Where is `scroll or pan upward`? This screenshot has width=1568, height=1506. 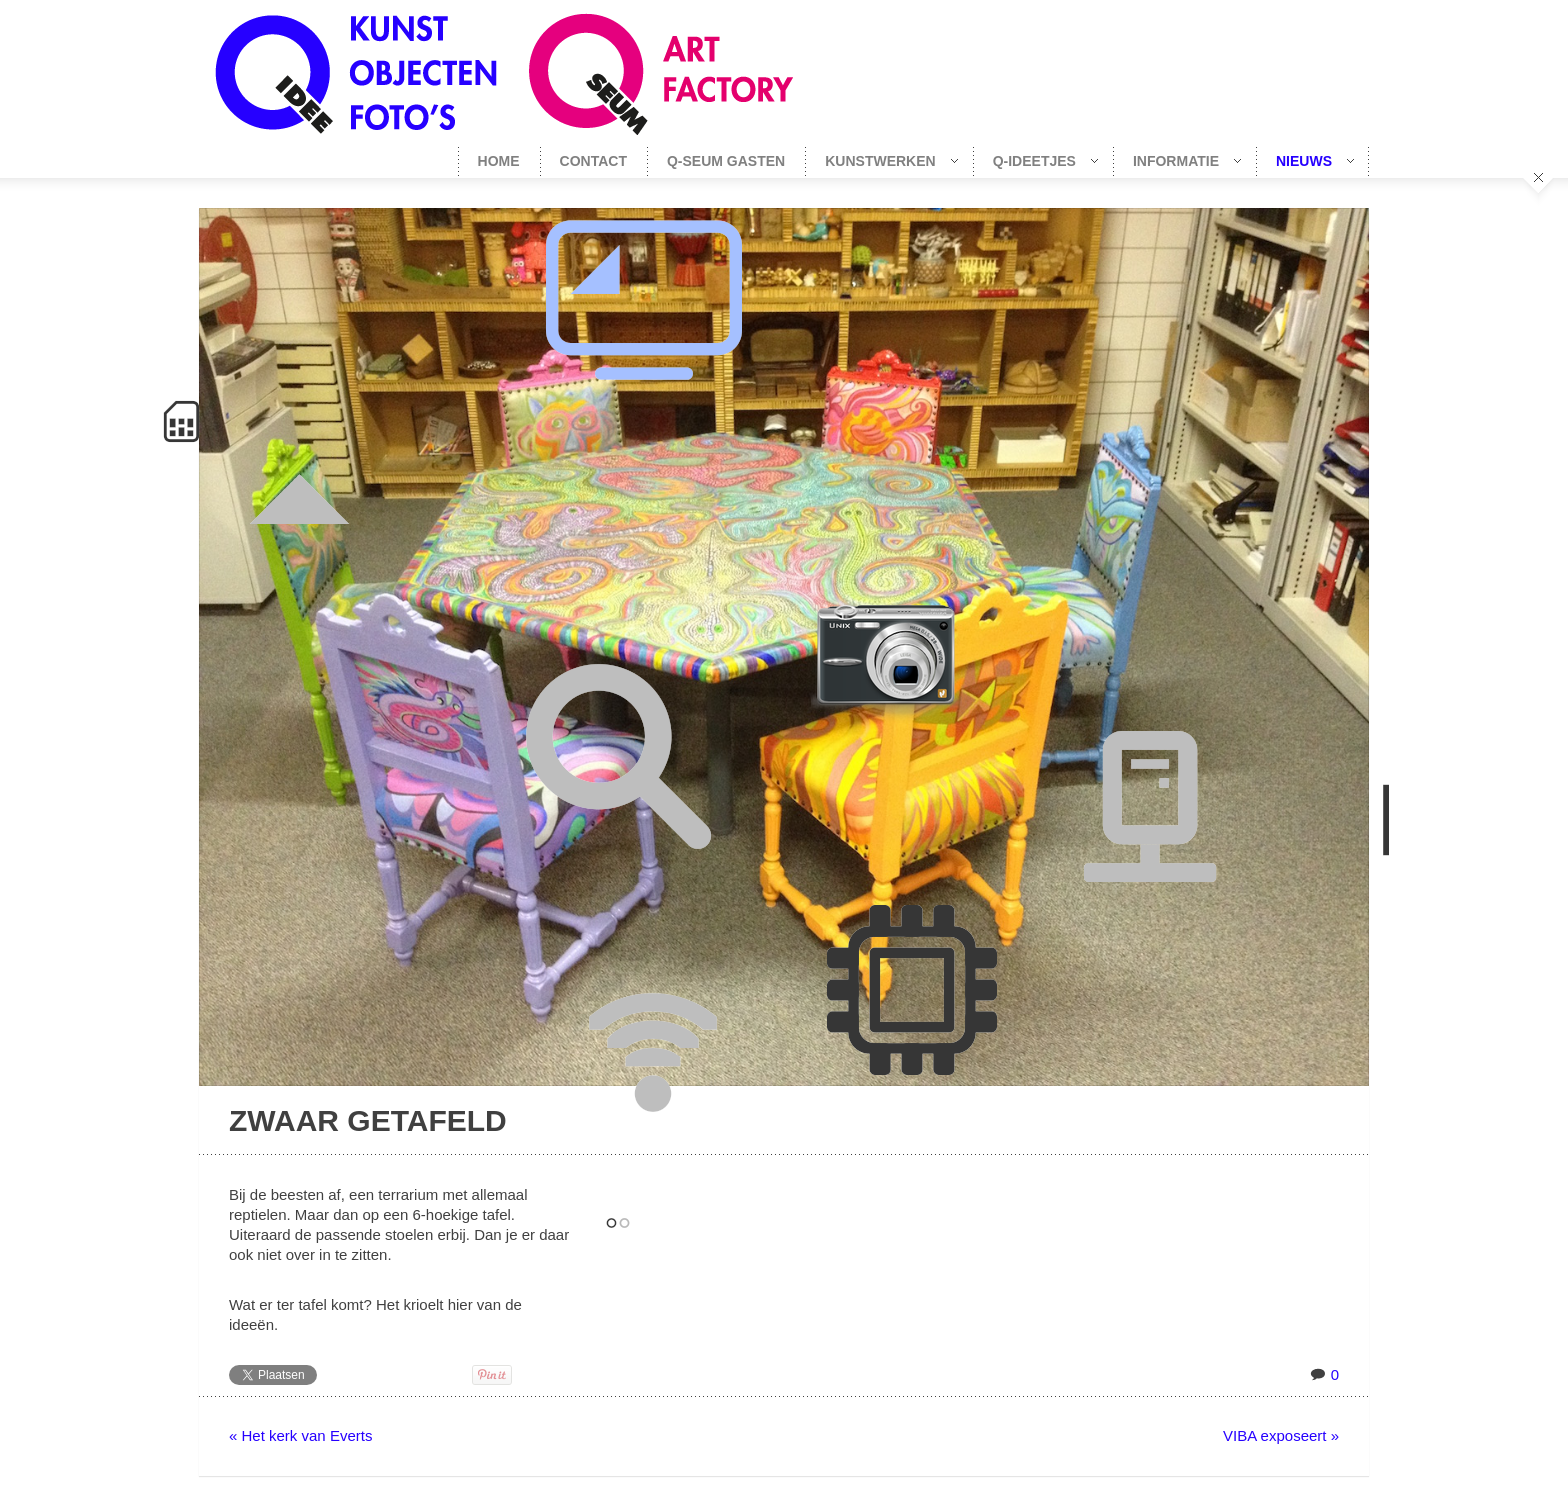
scroll or pan upward is located at coordinates (299, 503).